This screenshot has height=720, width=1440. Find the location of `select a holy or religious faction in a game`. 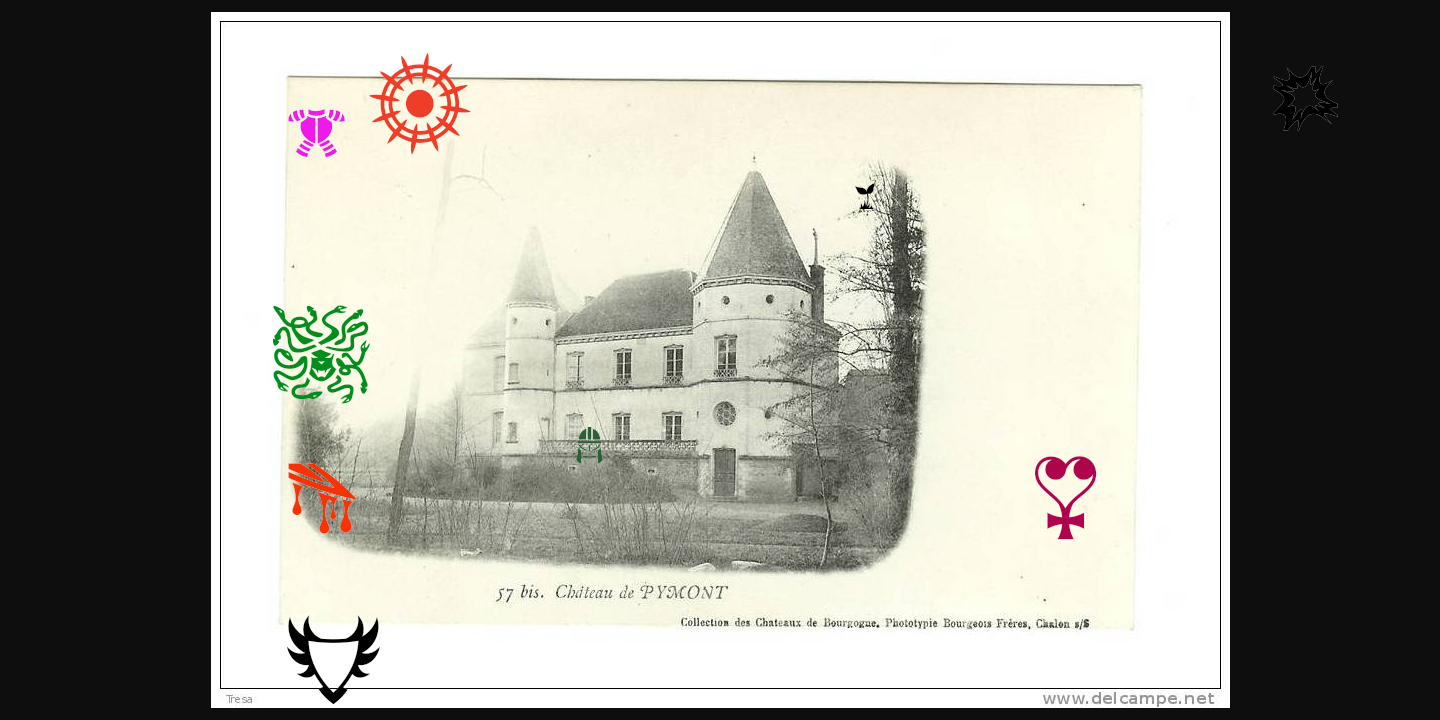

select a holy or religious faction in a game is located at coordinates (1066, 497).